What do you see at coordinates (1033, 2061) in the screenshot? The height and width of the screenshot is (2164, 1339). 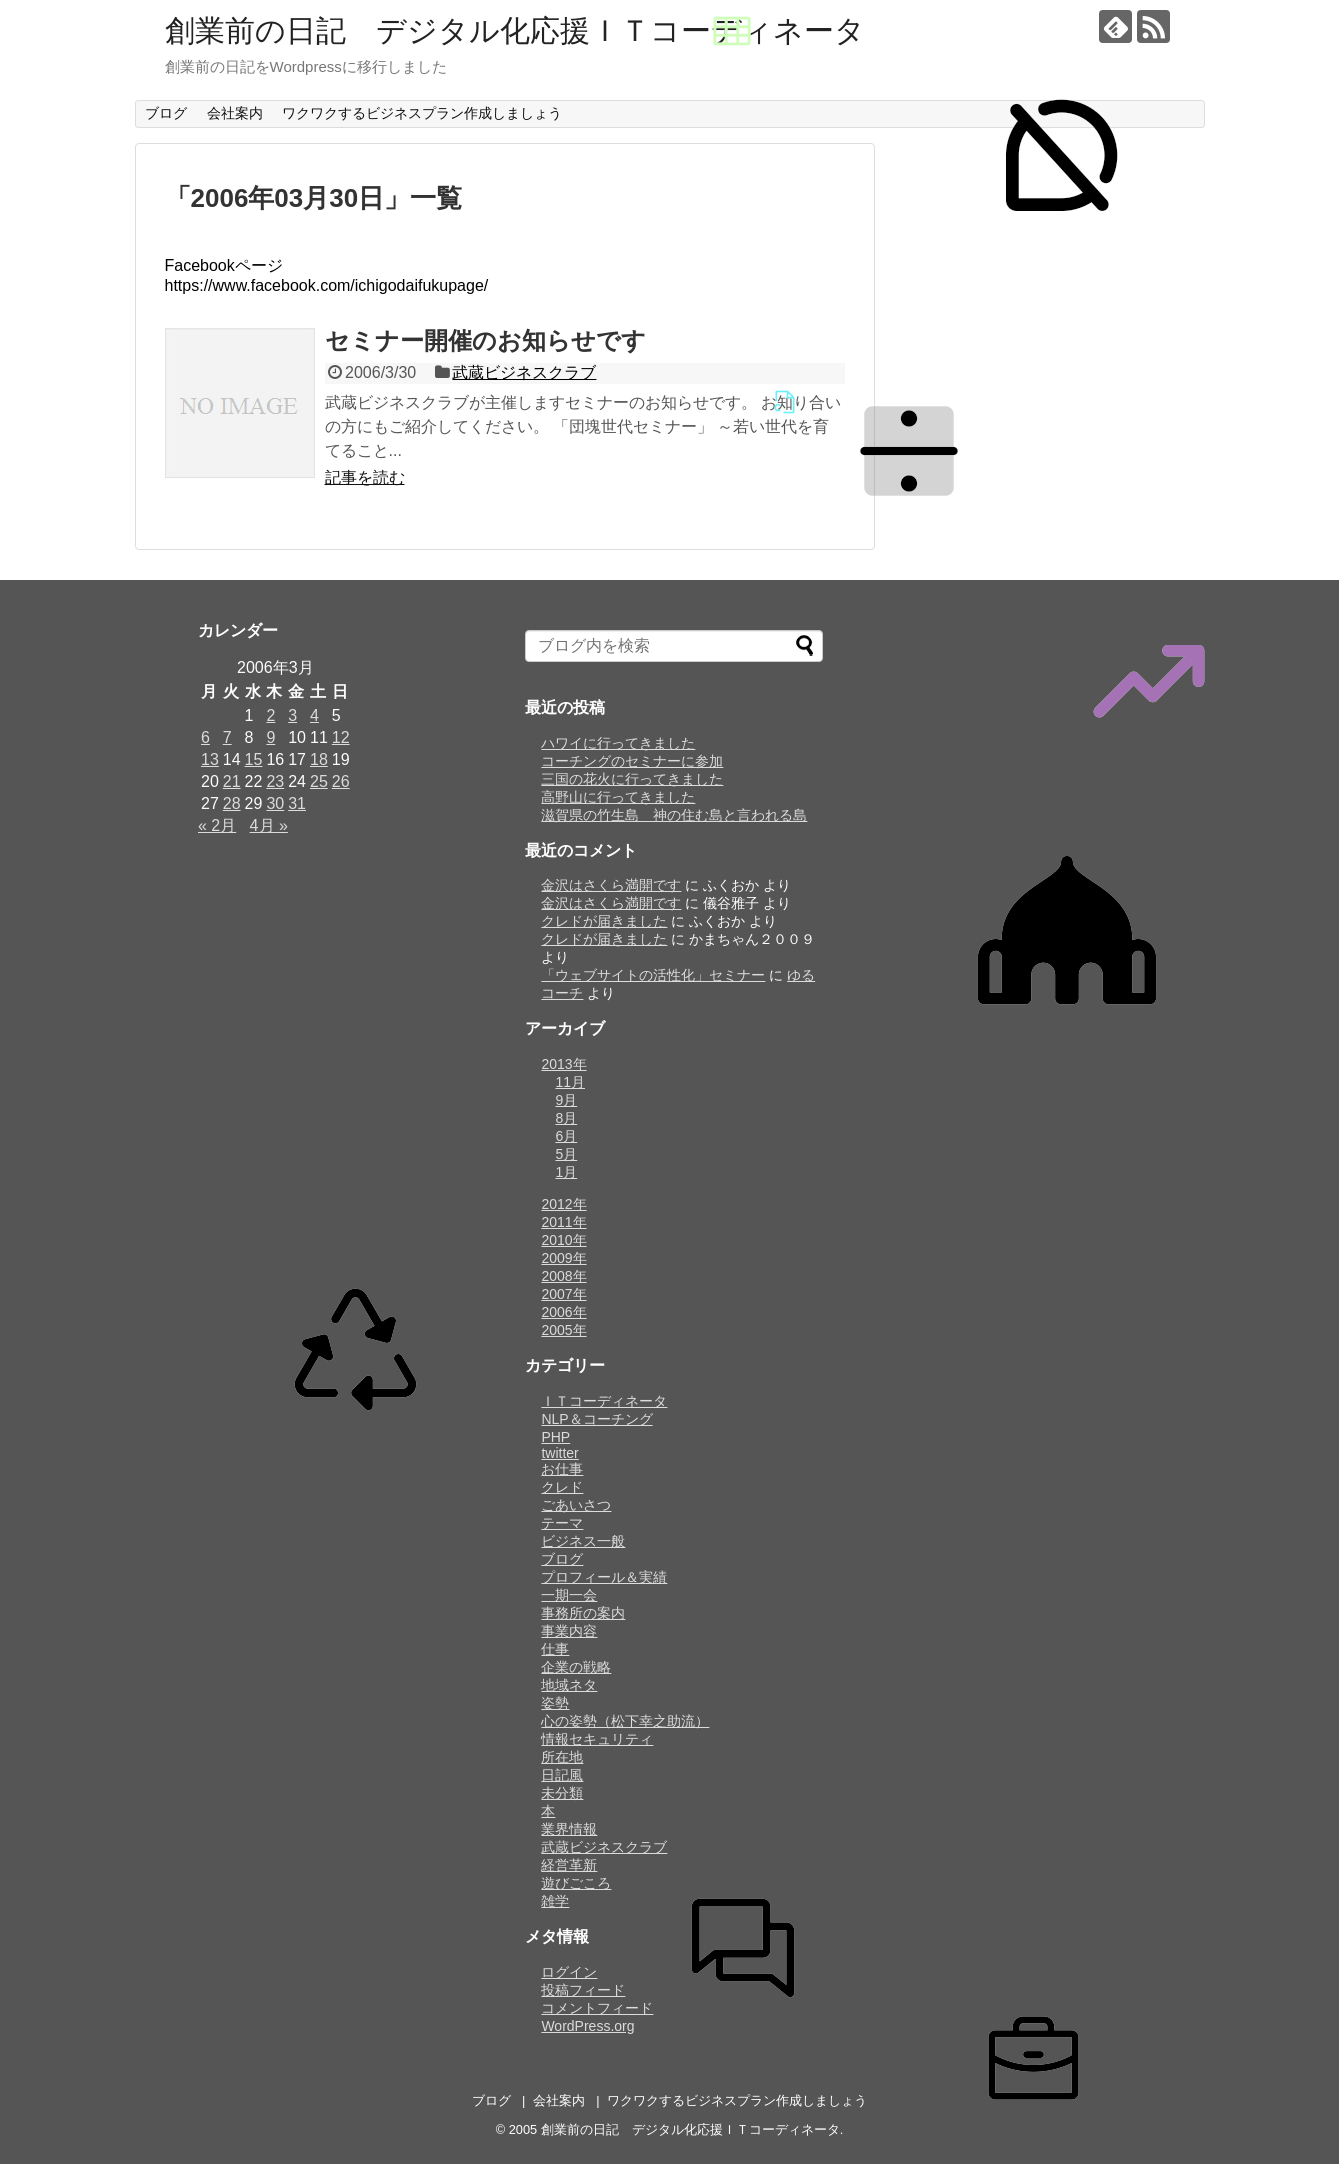 I see `access work or business-related content` at bounding box center [1033, 2061].